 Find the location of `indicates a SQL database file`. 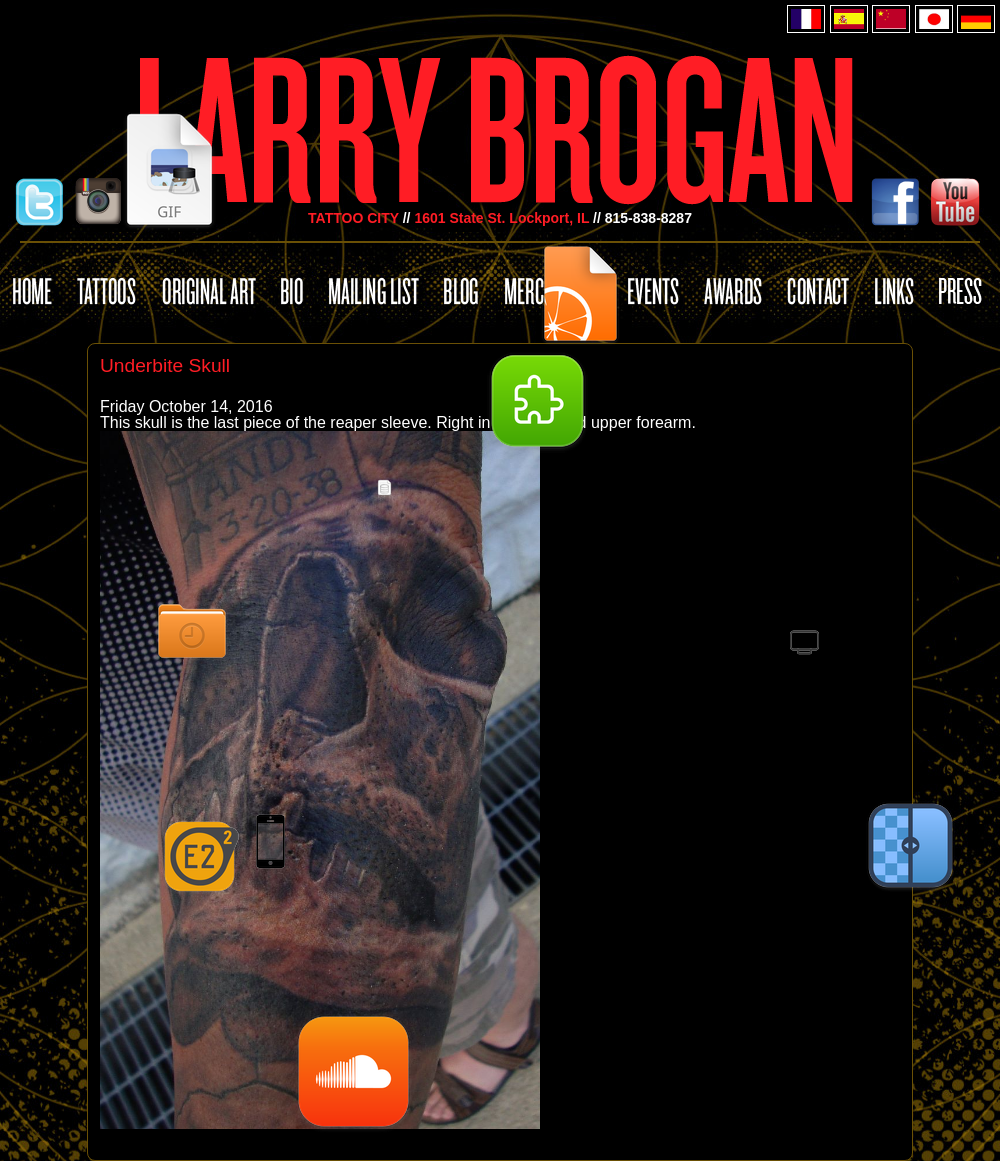

indicates a SQL database file is located at coordinates (384, 487).